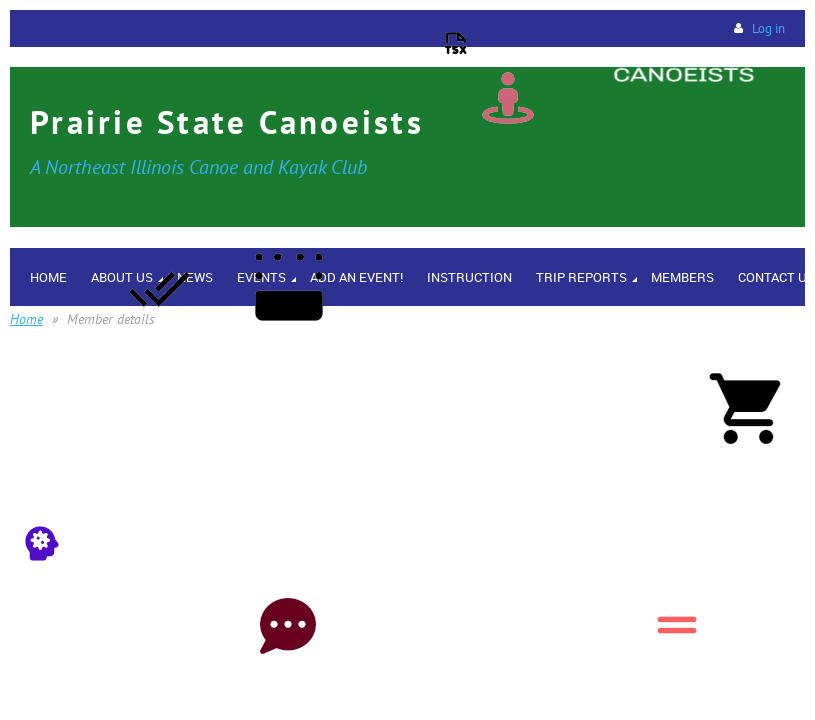 Image resolution: width=815 pixels, height=720 pixels. What do you see at coordinates (289, 287) in the screenshot?
I see `align content to bottom of container` at bounding box center [289, 287].